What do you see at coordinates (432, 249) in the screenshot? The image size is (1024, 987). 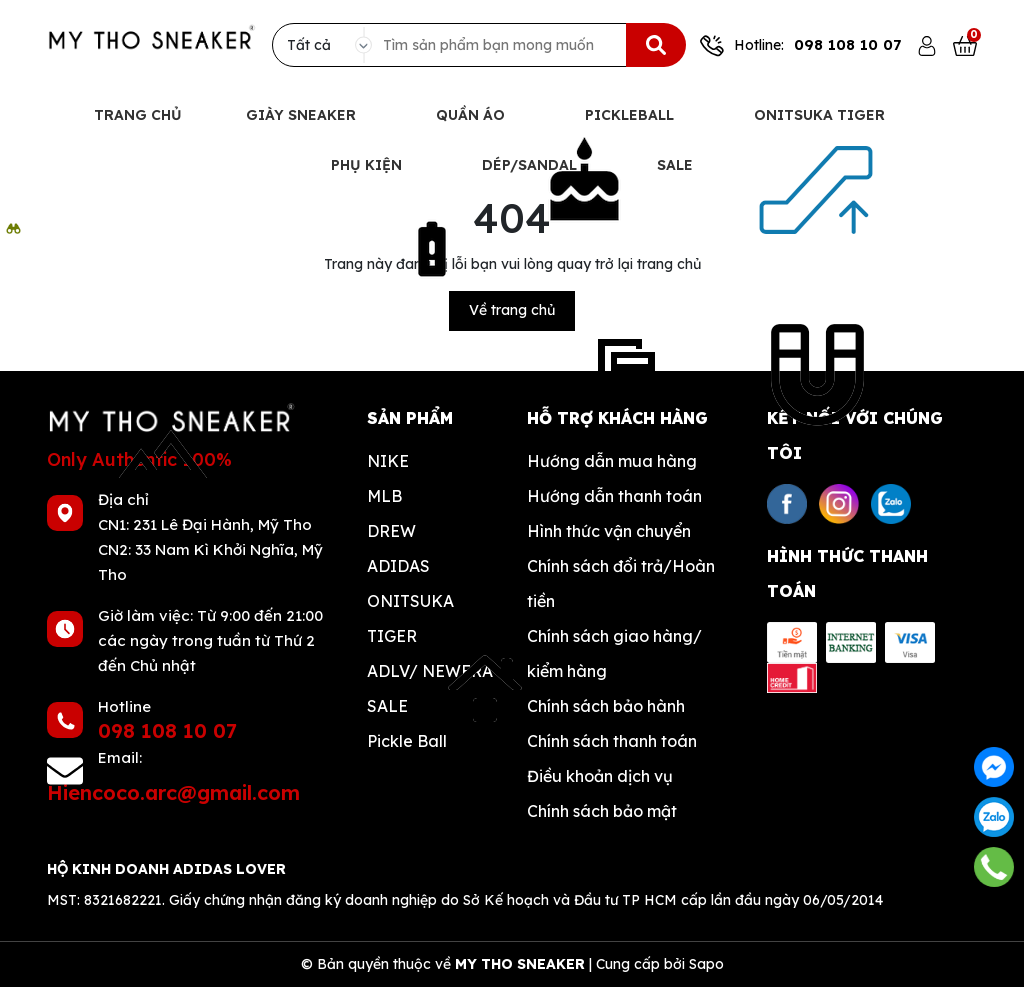 I see `indicates low battery warning` at bounding box center [432, 249].